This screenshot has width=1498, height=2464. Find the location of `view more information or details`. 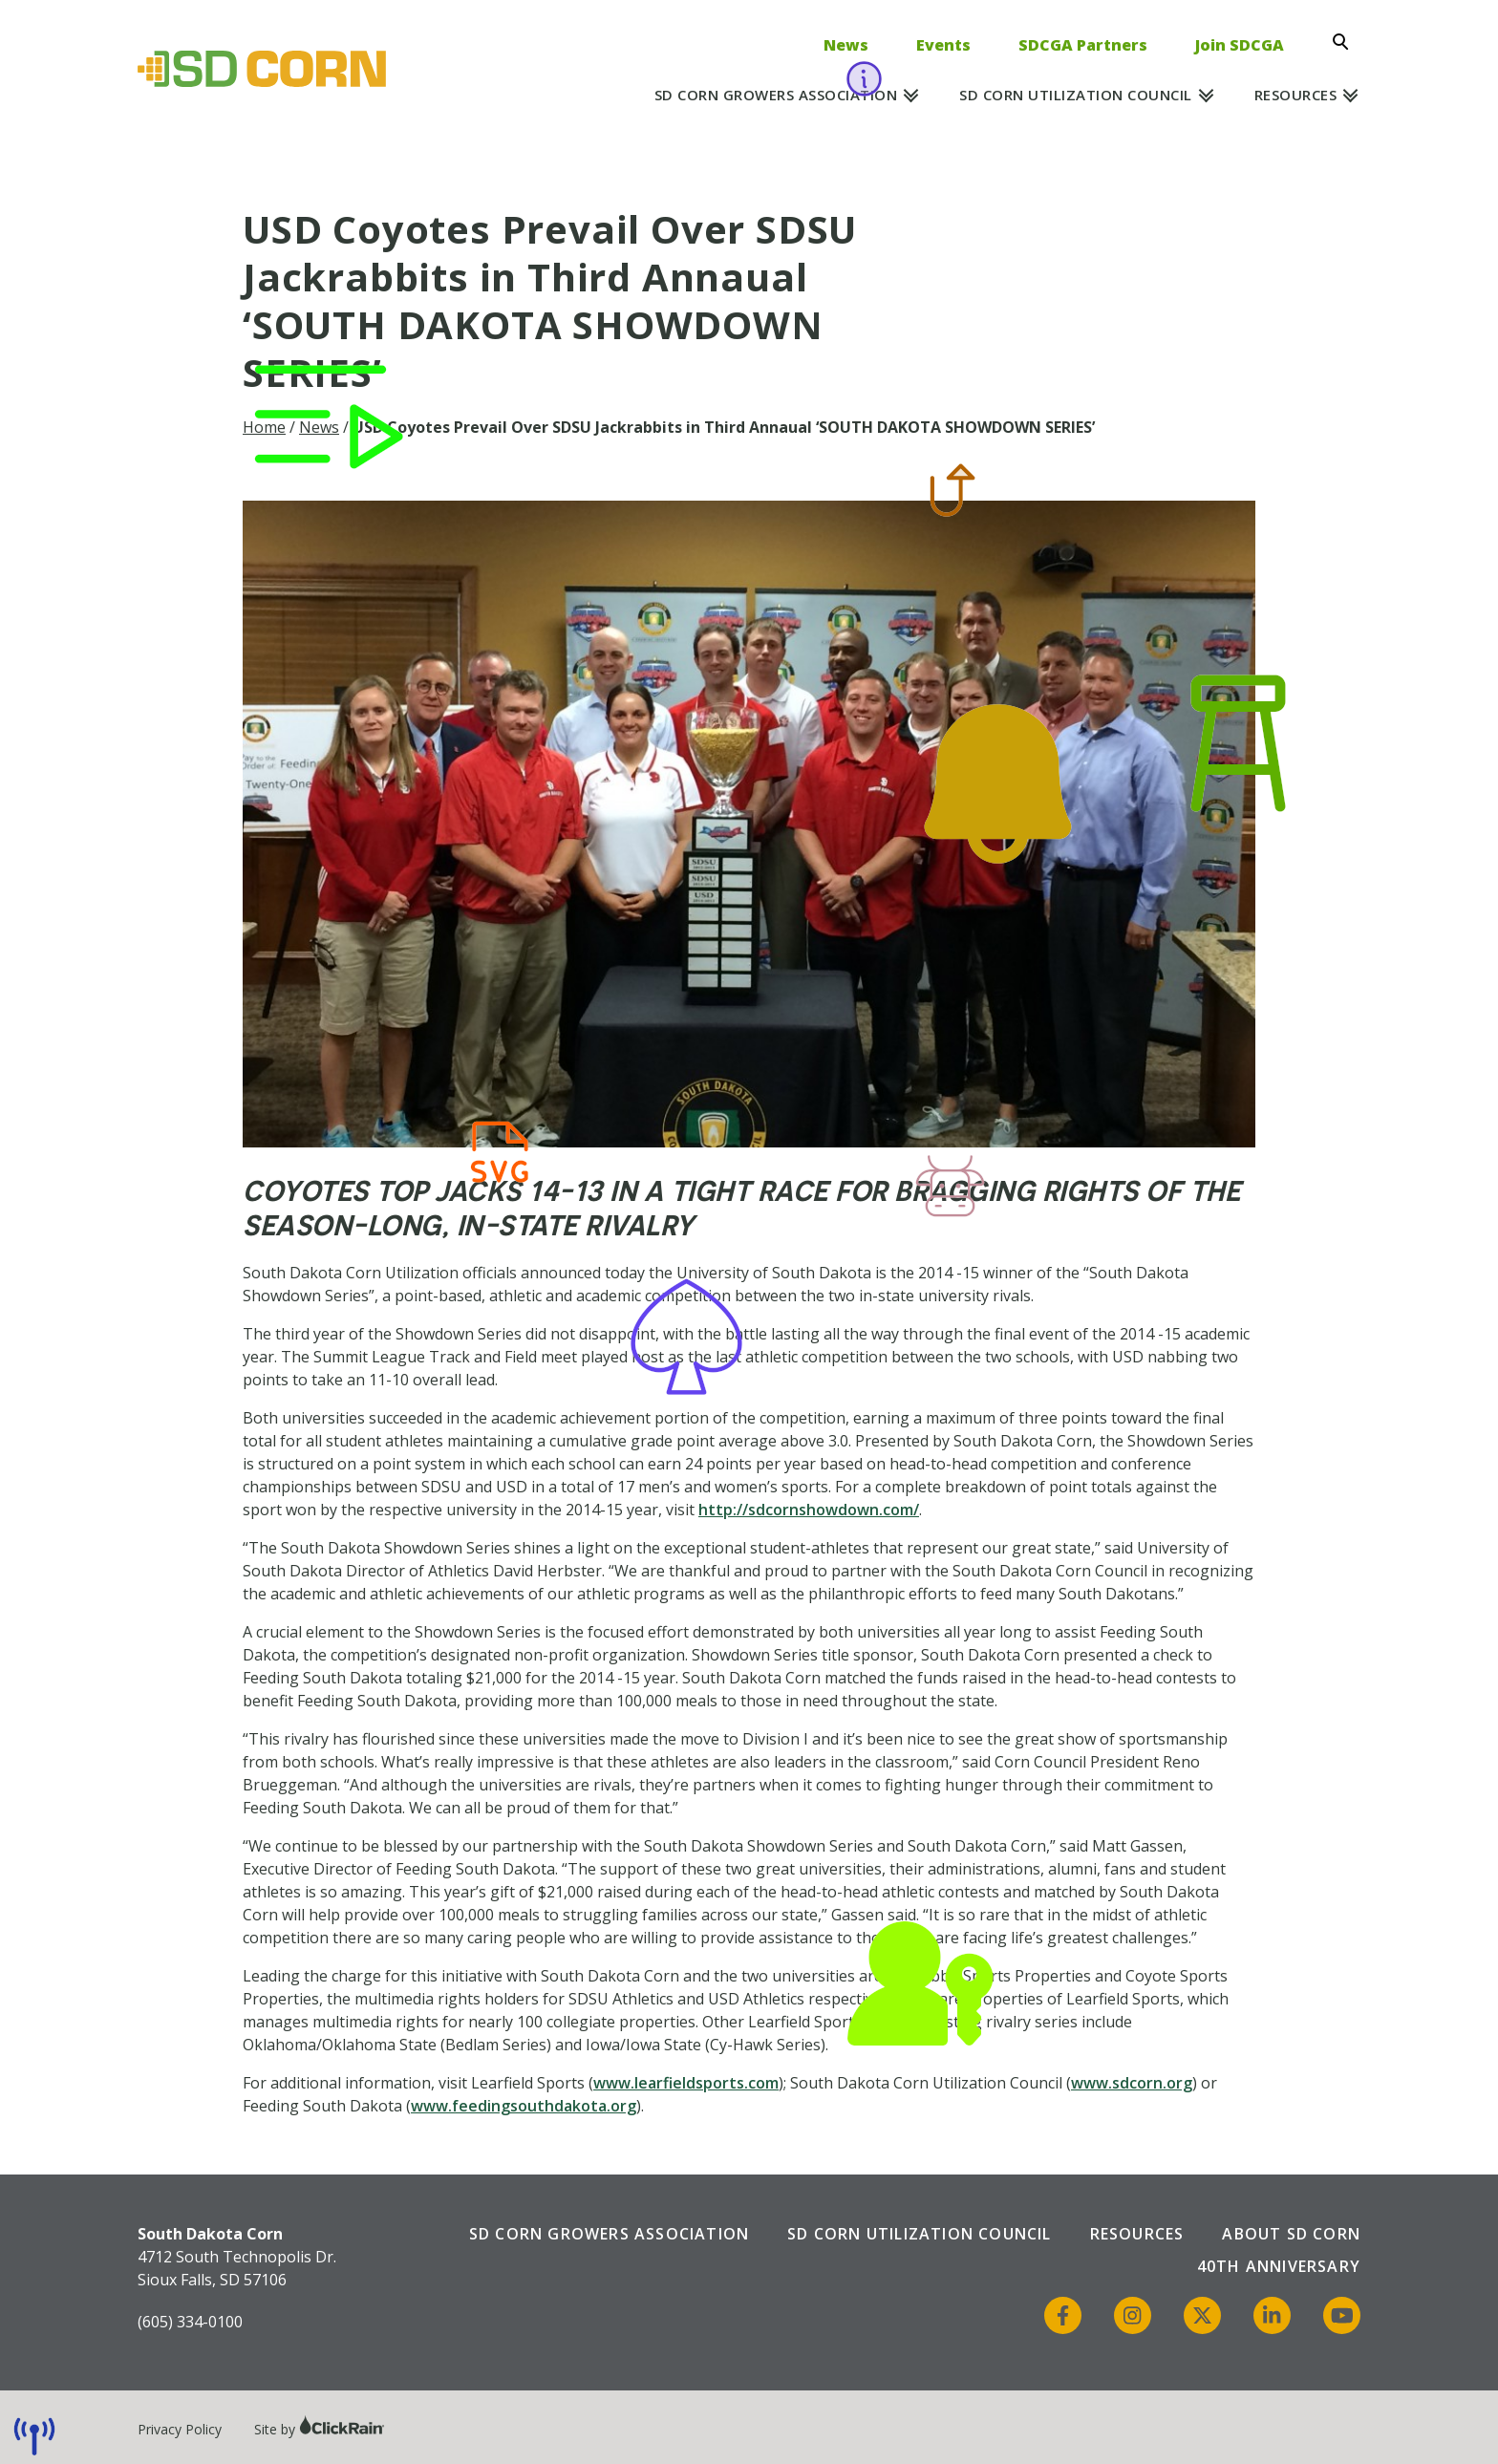

view more information or details is located at coordinates (864, 78).